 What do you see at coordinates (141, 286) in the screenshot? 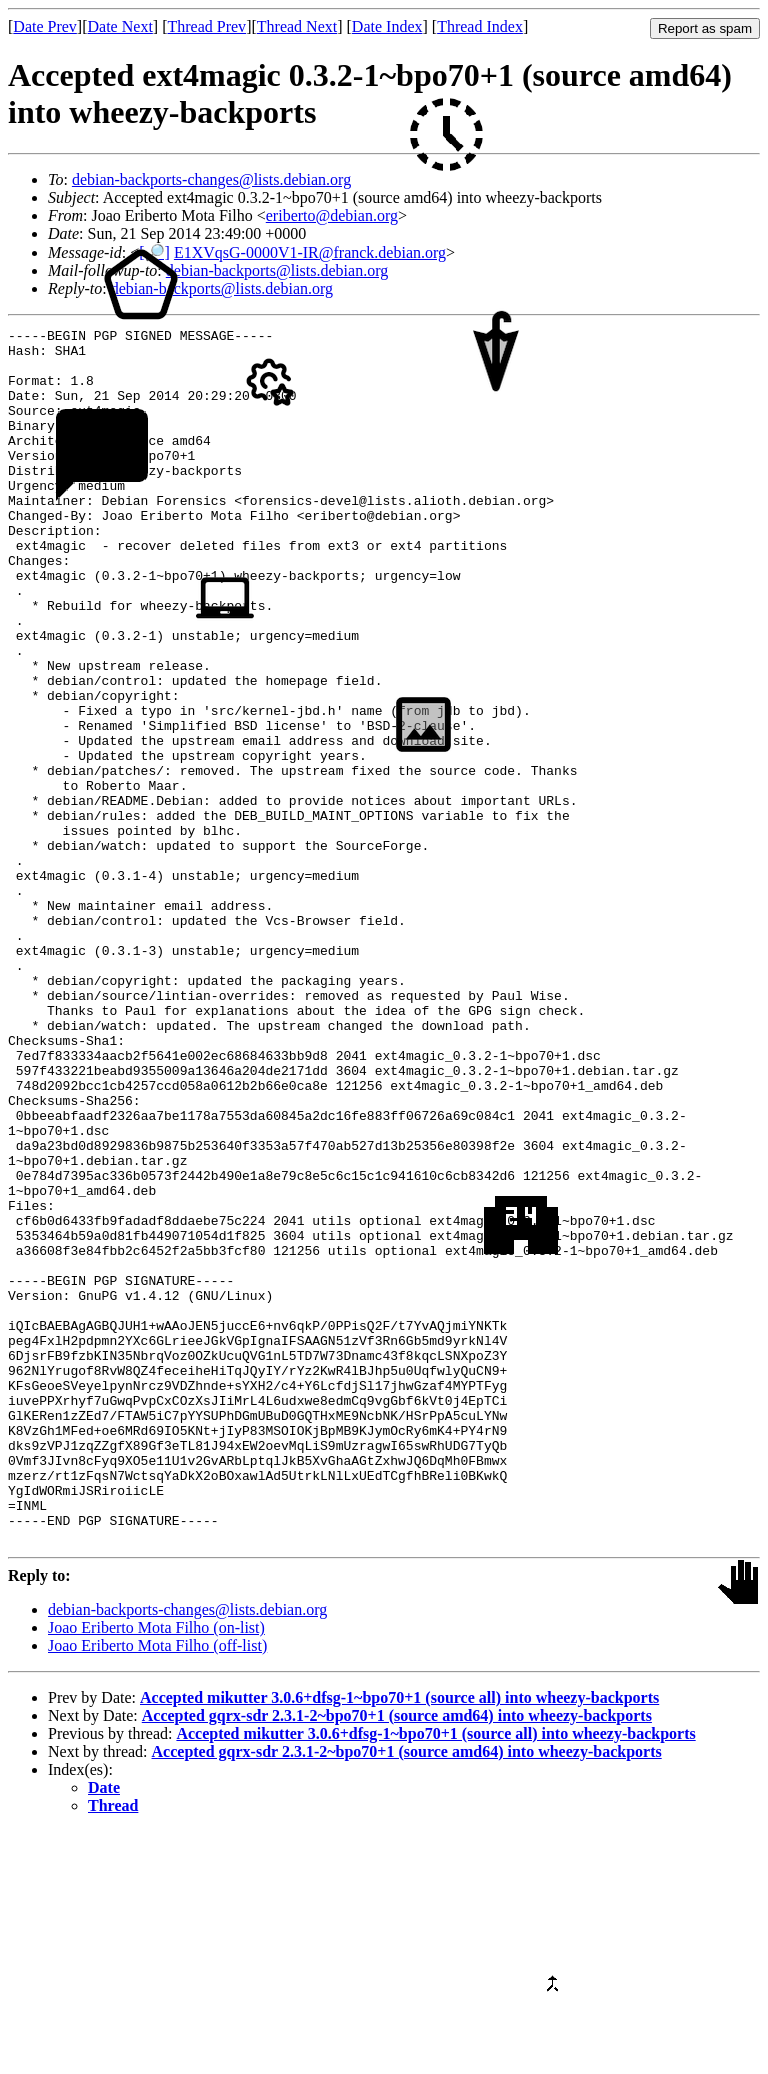
I see `select pentagon shape tool` at bounding box center [141, 286].